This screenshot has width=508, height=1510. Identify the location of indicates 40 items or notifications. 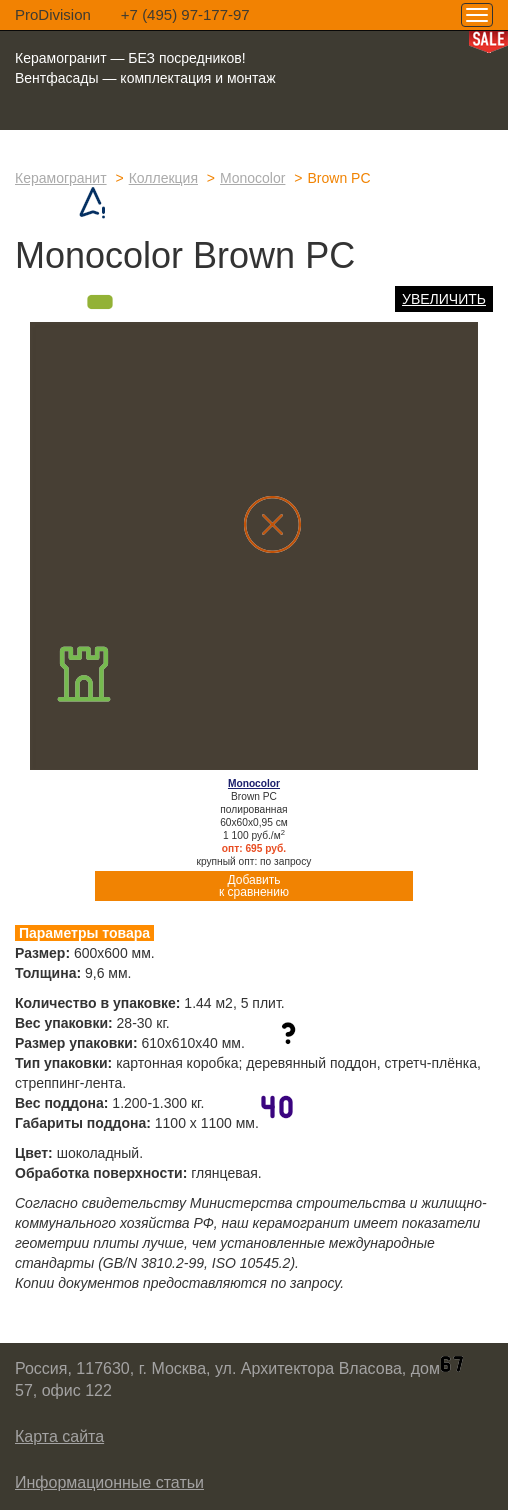
(277, 1107).